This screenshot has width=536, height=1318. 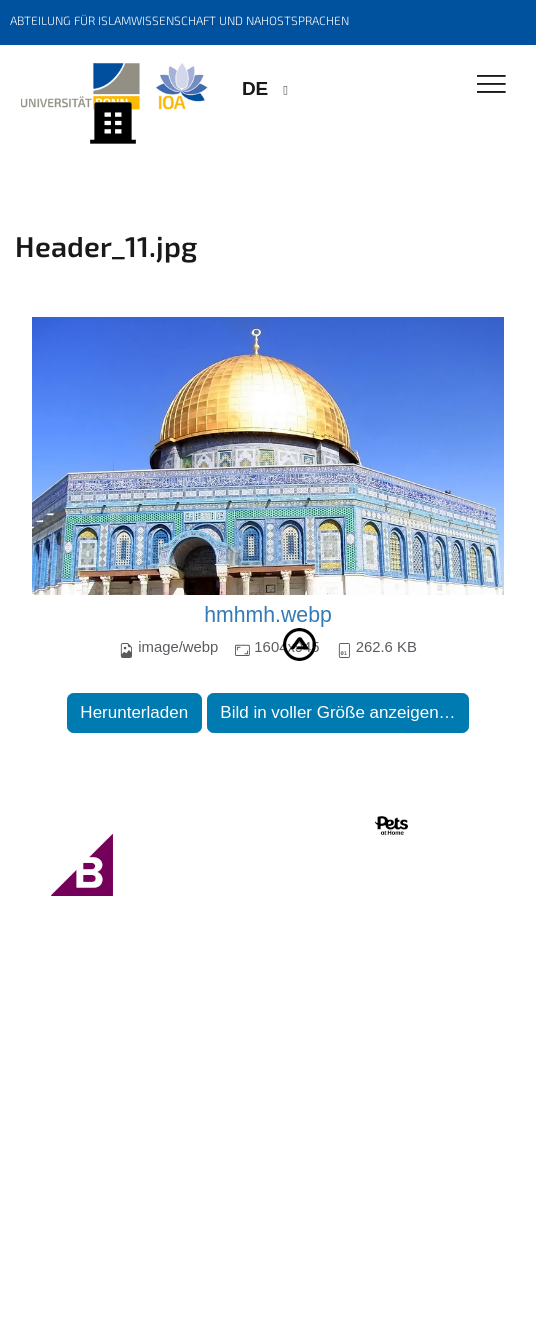 What do you see at coordinates (113, 123) in the screenshot?
I see `view building or property details` at bounding box center [113, 123].